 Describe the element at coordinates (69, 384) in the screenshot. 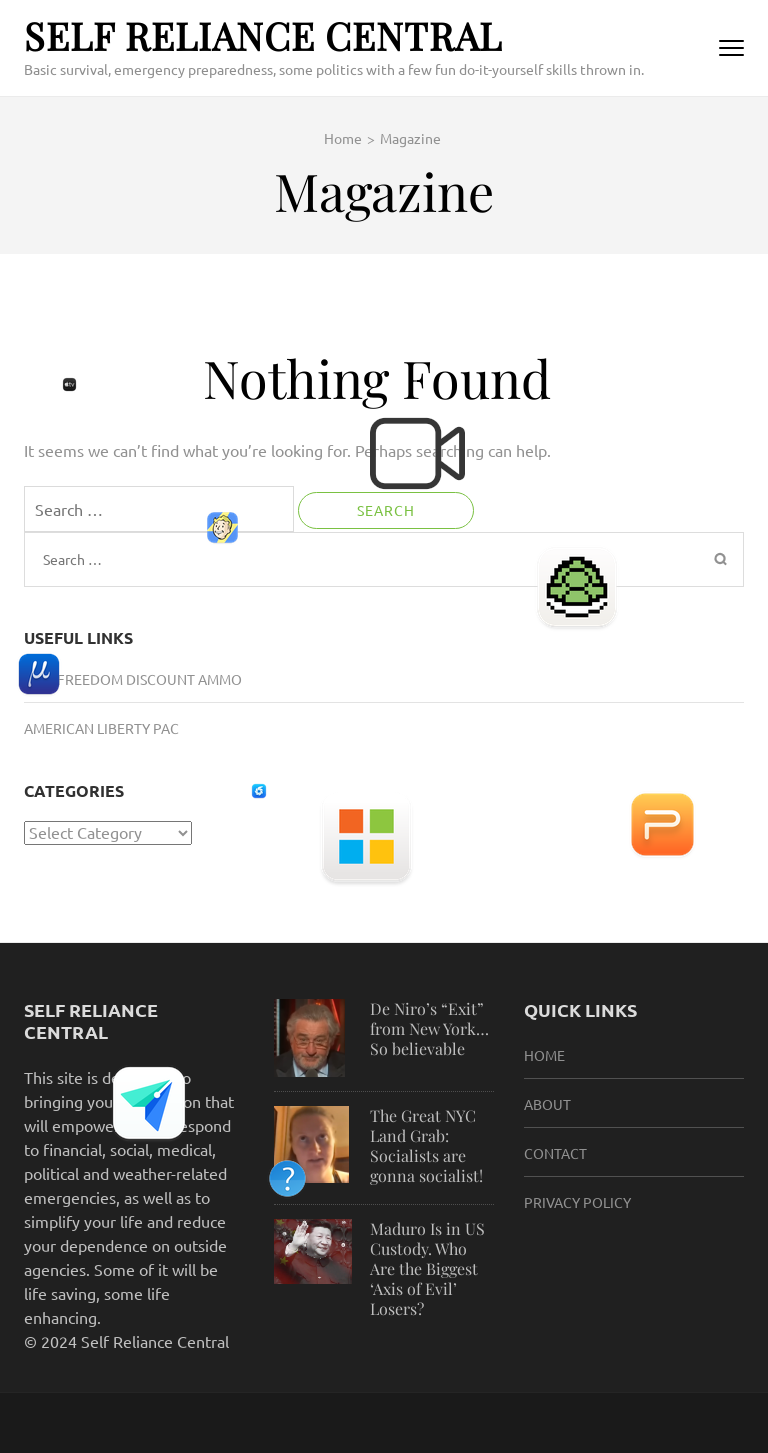

I see `open the apple tv app` at that location.